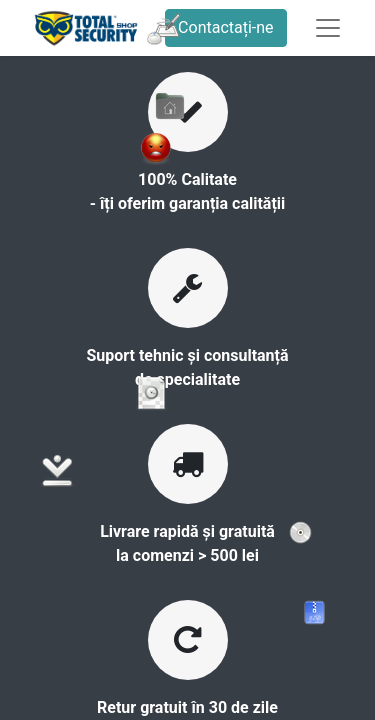 The height and width of the screenshot is (720, 375). I want to click on indicates angry or frustrated reaction, so click(155, 148).